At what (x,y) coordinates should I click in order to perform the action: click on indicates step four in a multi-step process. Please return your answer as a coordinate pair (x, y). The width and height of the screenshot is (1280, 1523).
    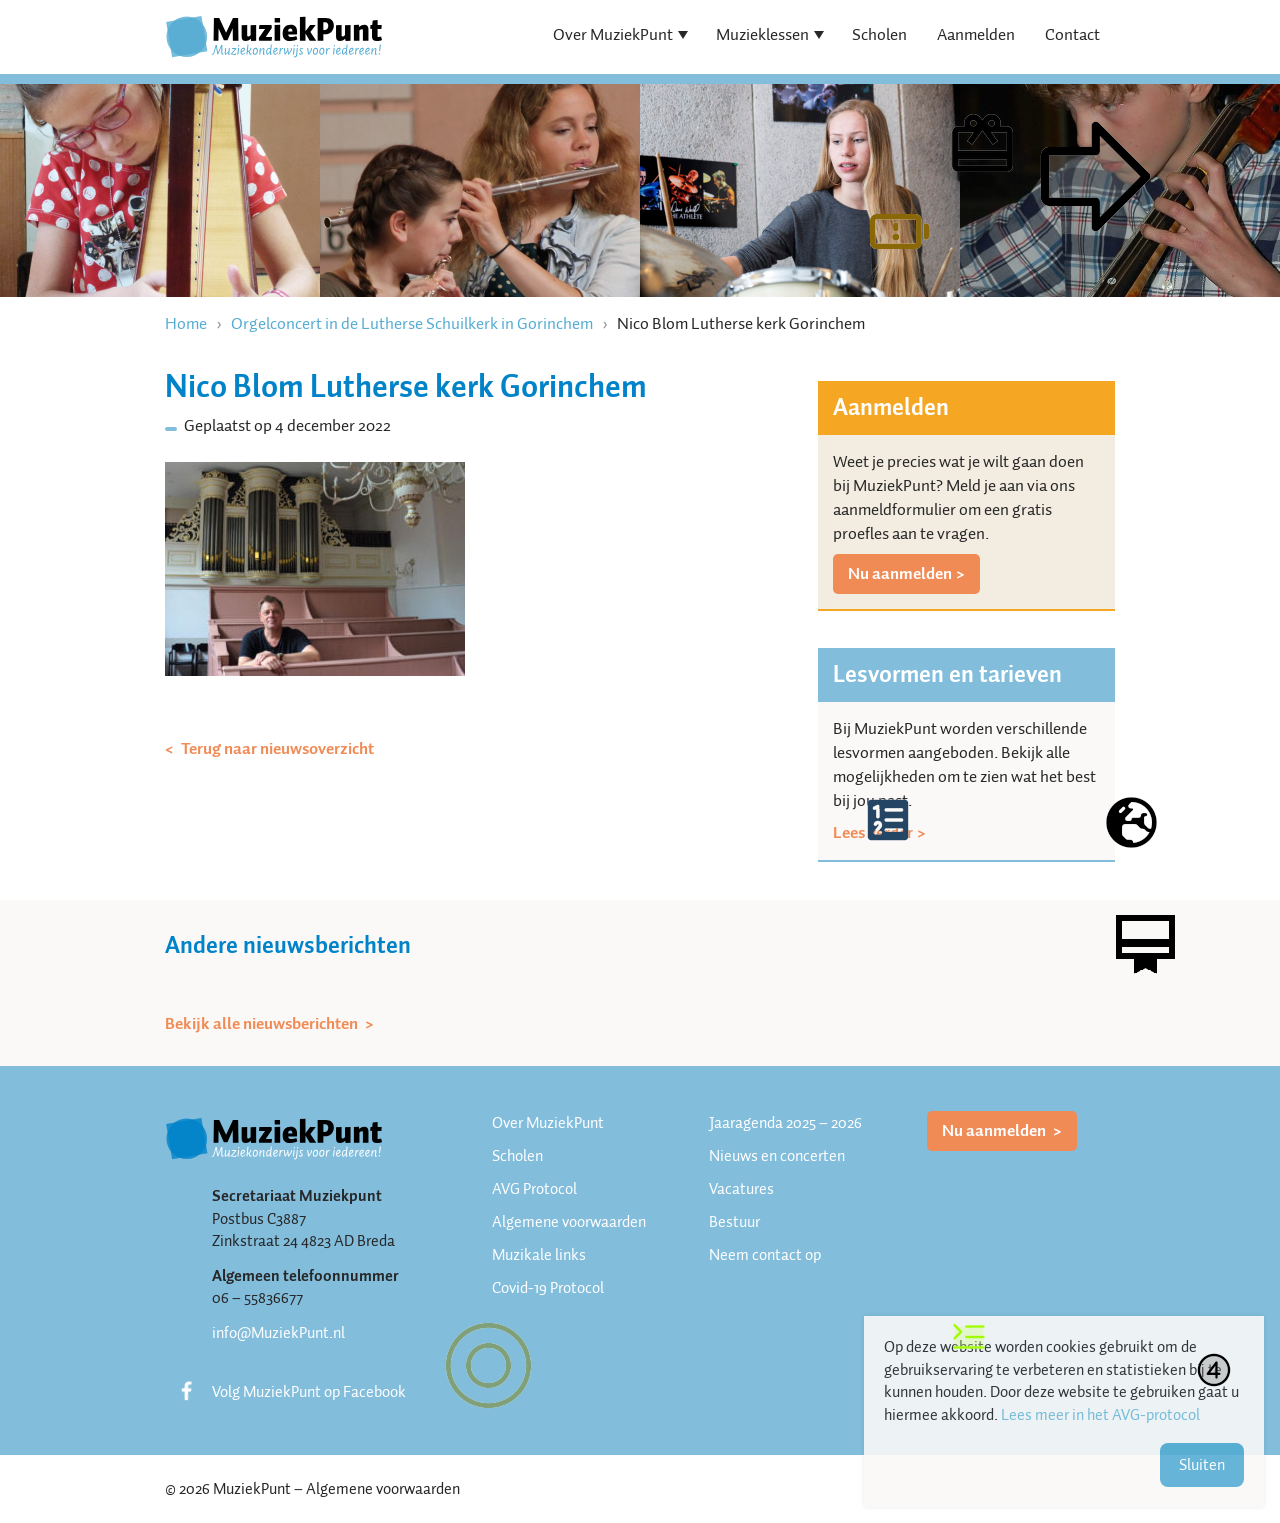
    Looking at the image, I should click on (1214, 1370).